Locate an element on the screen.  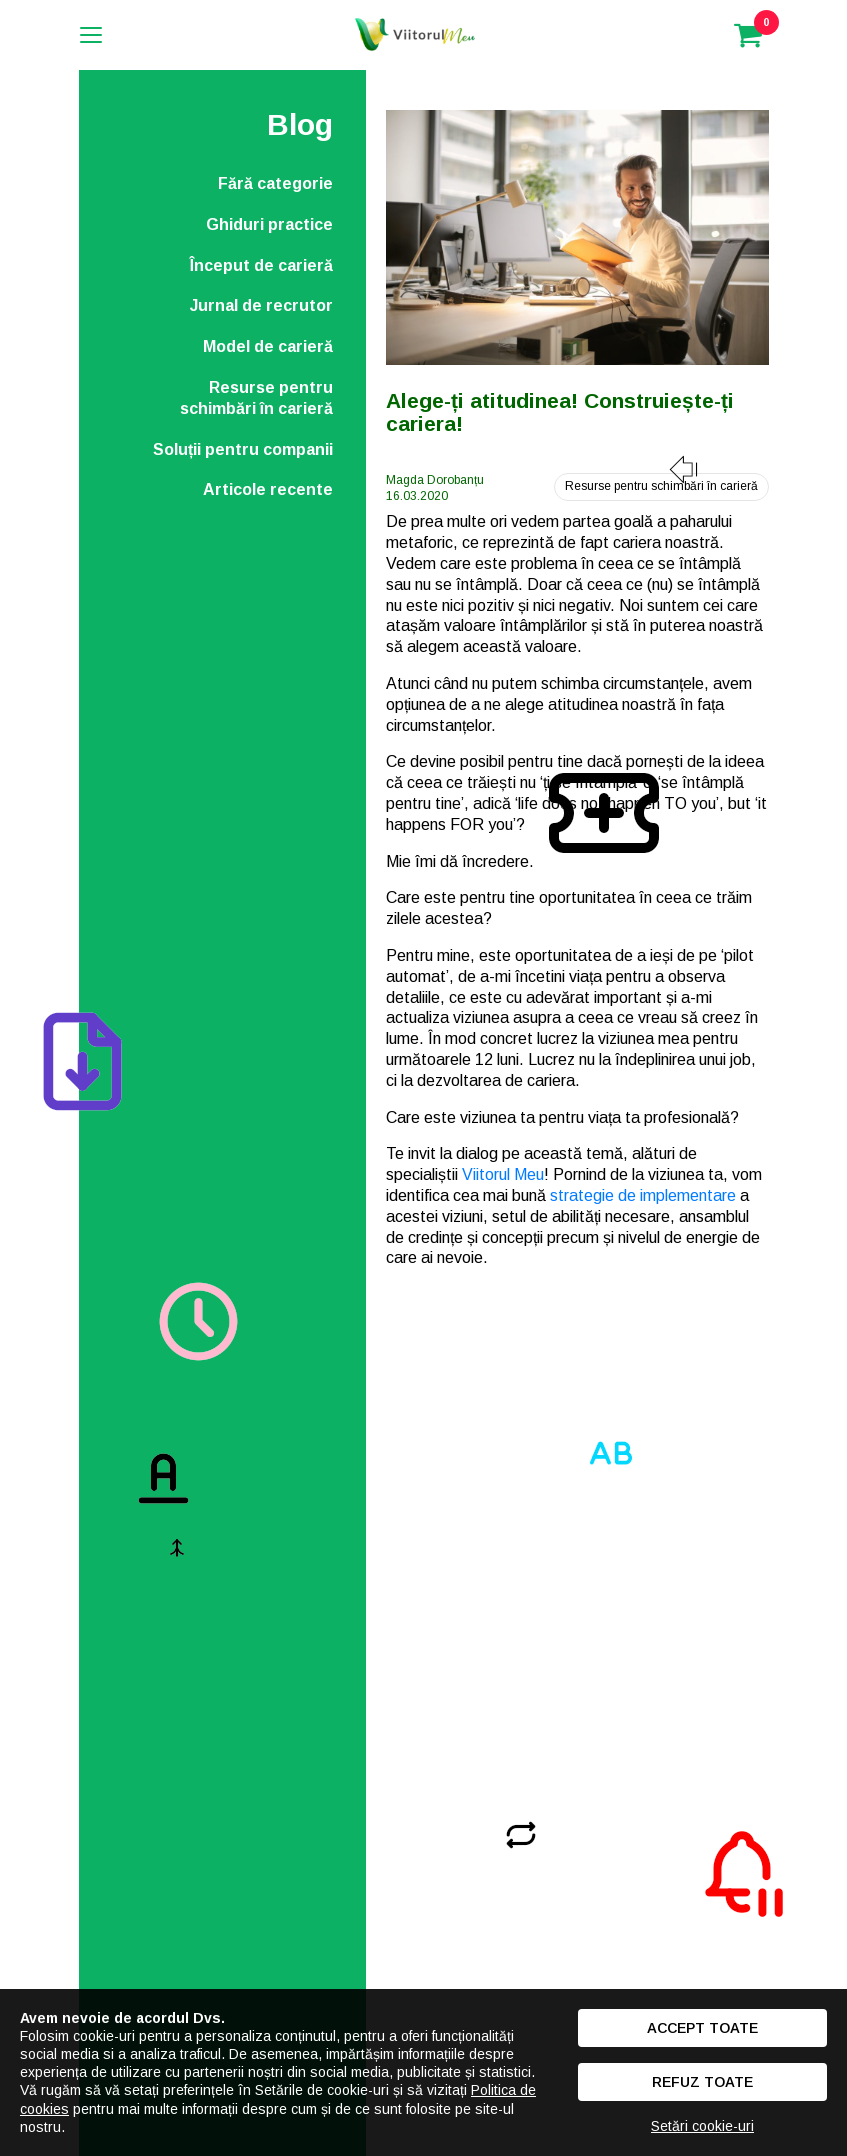
add a new ticket or pass is located at coordinates (604, 813).